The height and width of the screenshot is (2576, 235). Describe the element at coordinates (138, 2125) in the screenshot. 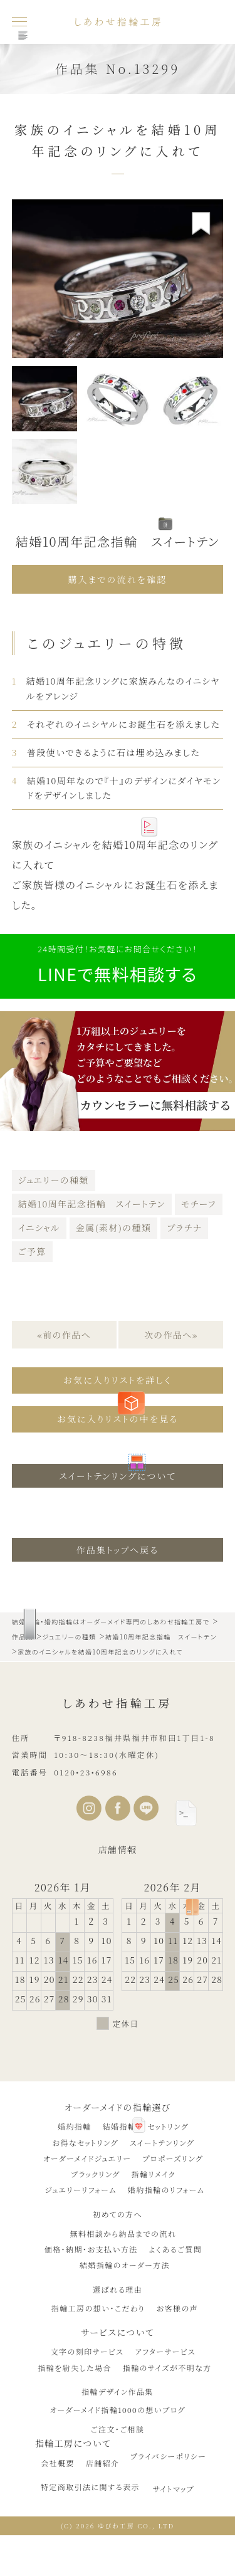

I see `ruby programming language source file` at that location.